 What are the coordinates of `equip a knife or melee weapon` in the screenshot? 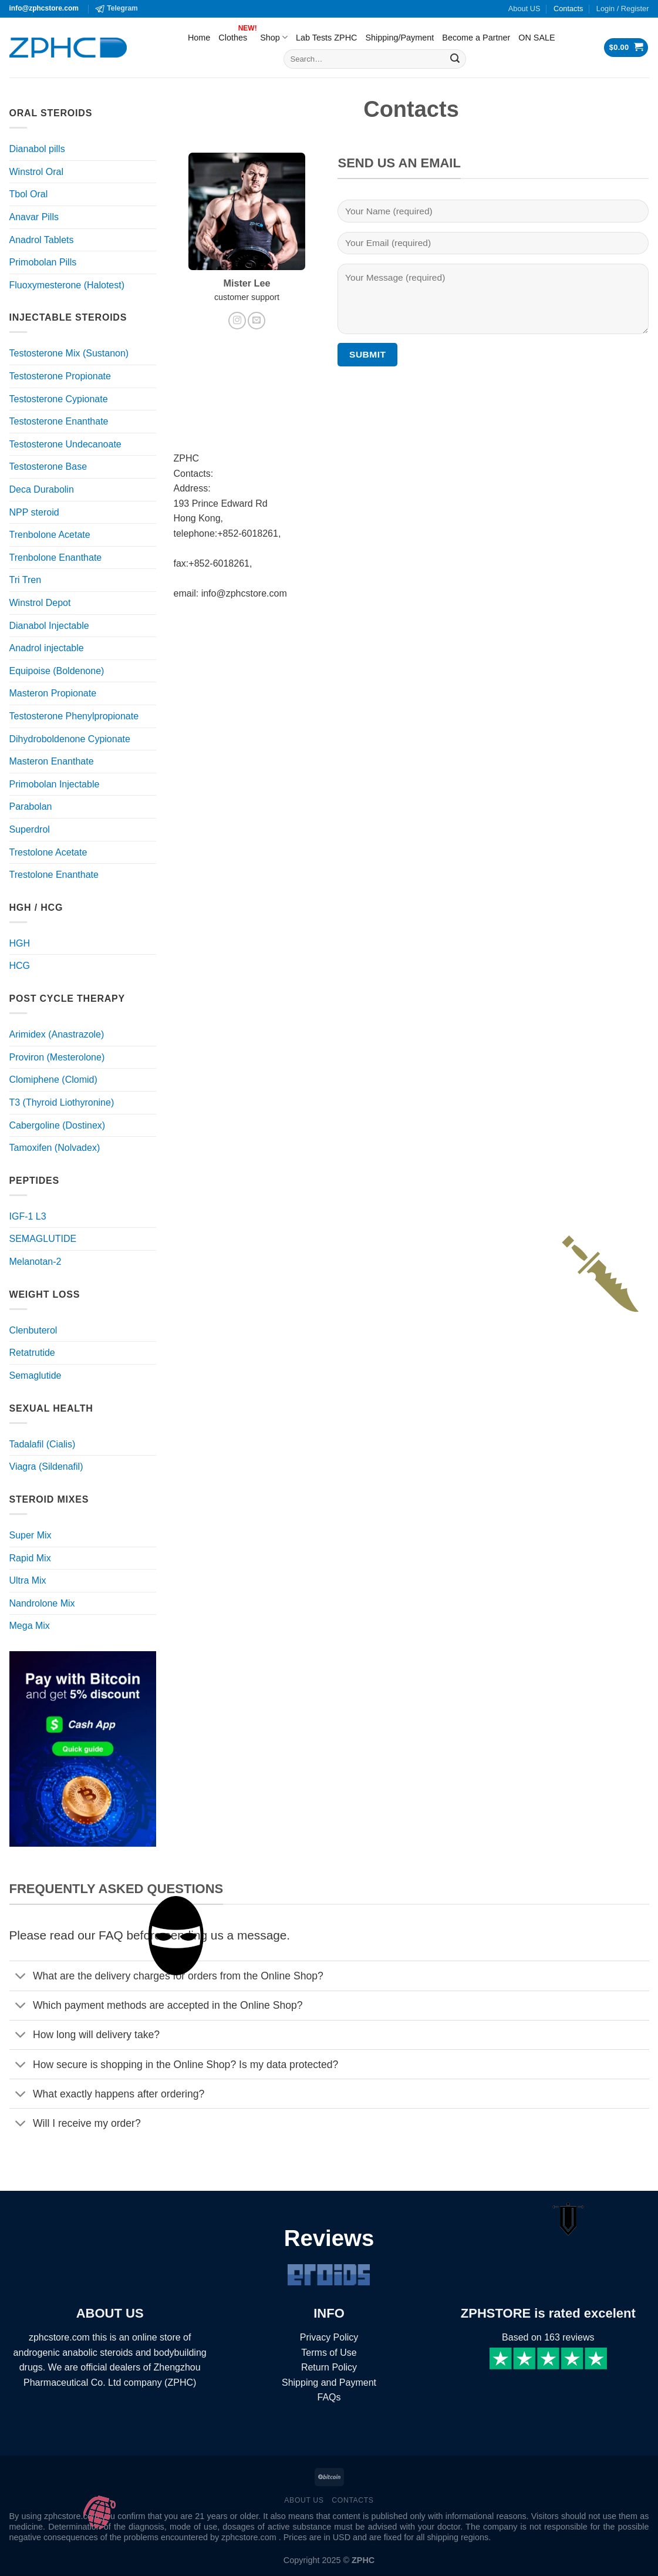 It's located at (600, 1274).